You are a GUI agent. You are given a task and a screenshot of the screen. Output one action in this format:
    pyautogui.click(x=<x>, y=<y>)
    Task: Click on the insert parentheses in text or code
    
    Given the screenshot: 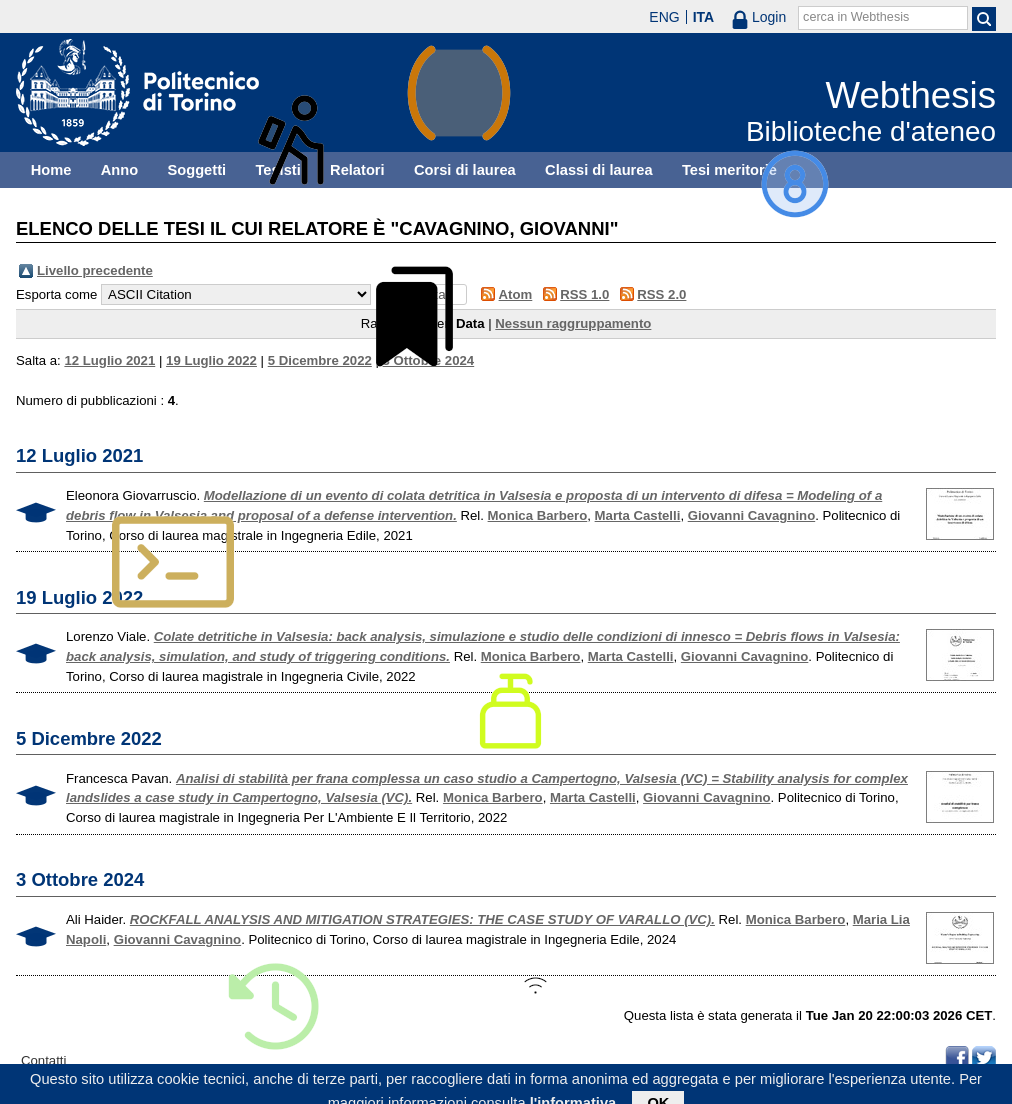 What is the action you would take?
    pyautogui.click(x=459, y=93)
    